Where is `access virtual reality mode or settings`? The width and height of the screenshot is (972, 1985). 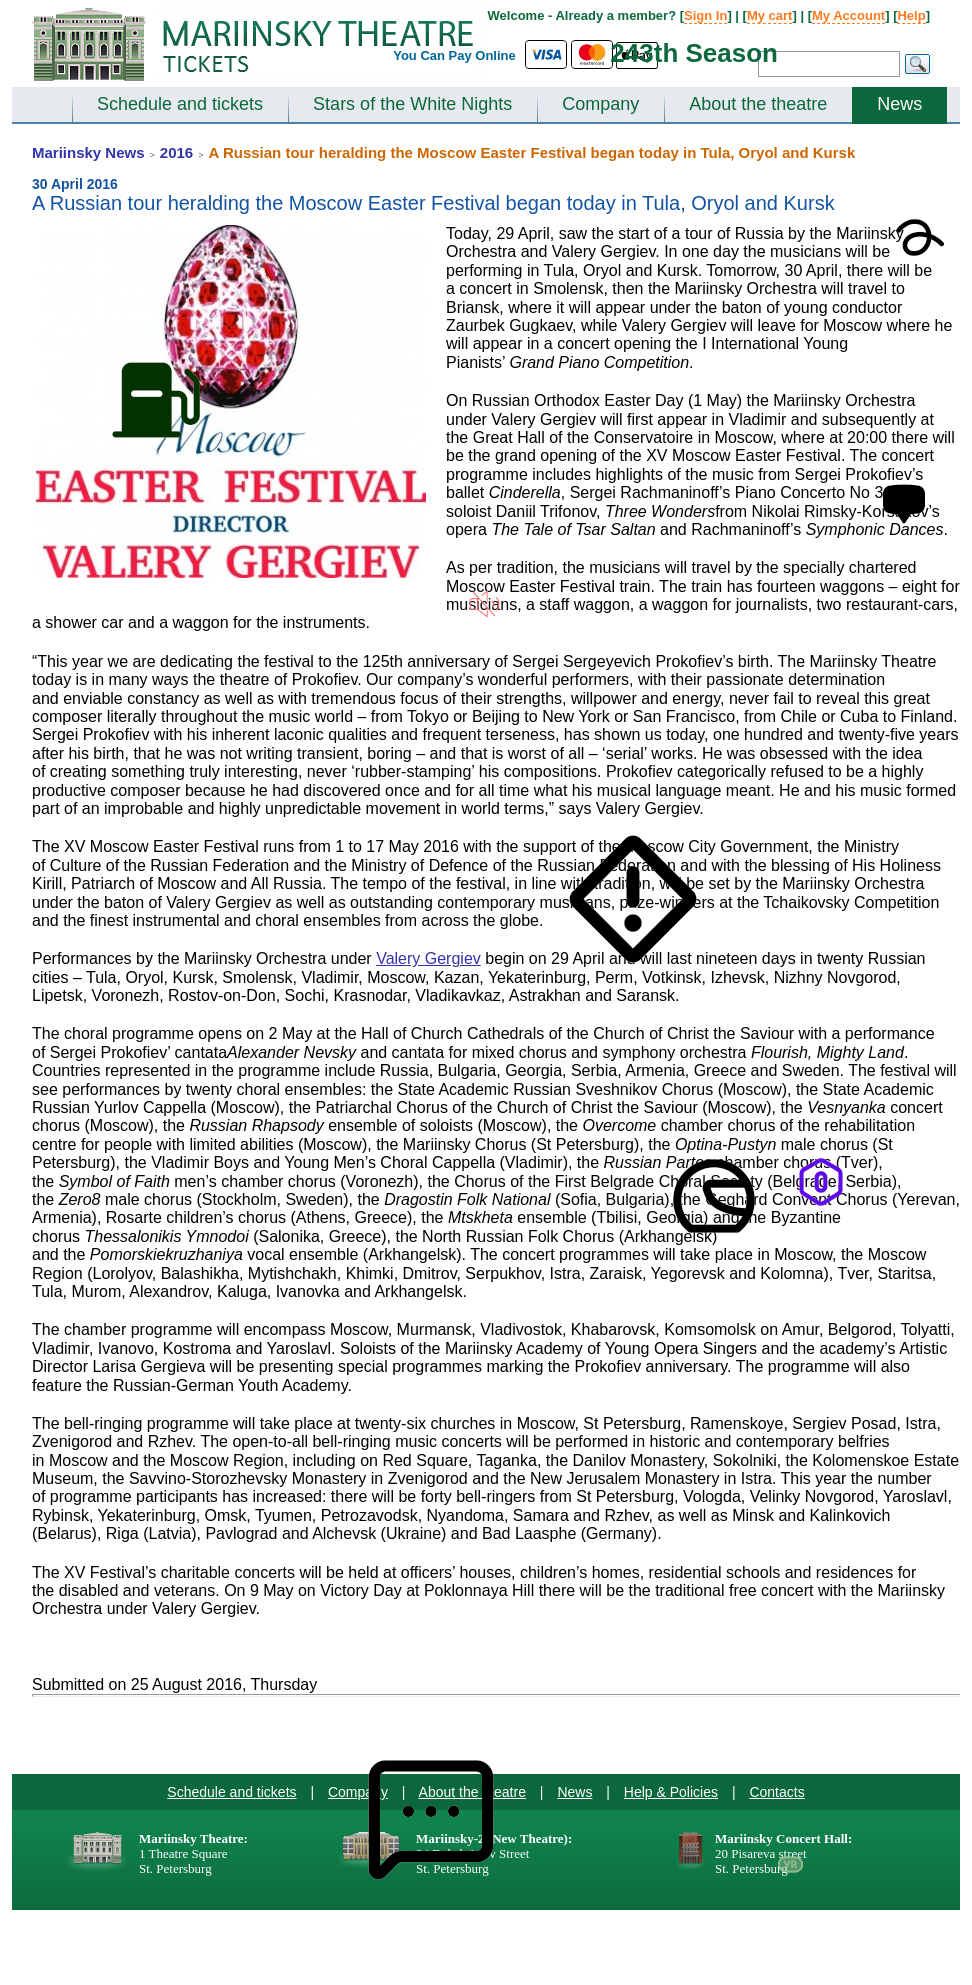 access virtual reality mode or settings is located at coordinates (790, 1864).